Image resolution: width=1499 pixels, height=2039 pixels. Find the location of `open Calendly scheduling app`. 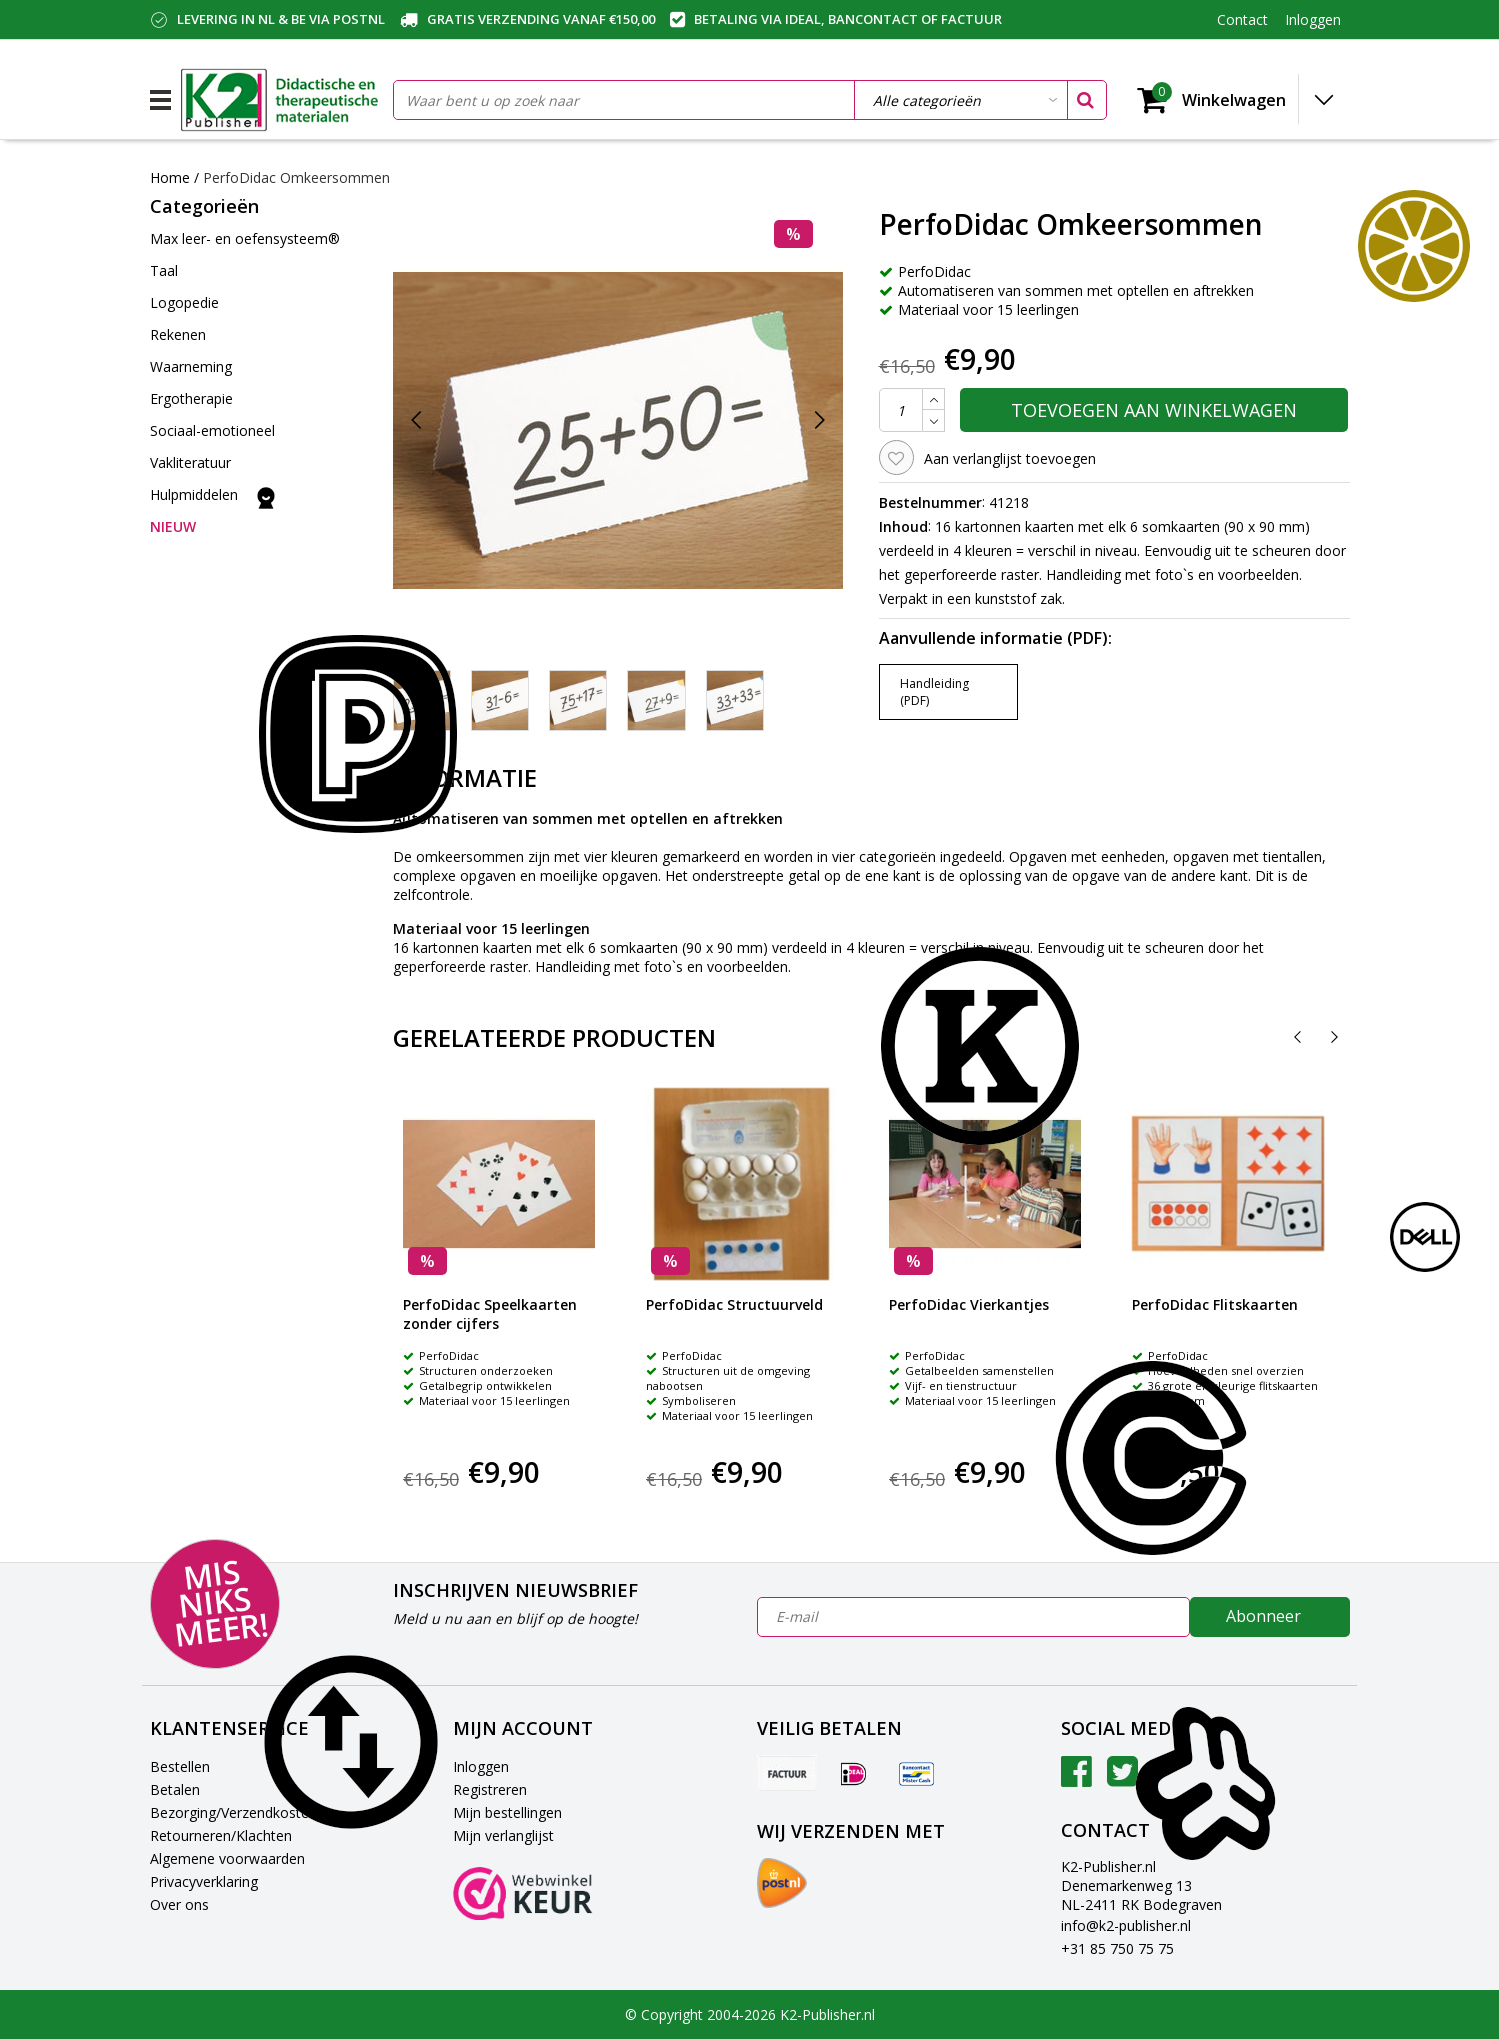

open Calendly scheduling app is located at coordinates (1151, 1458).